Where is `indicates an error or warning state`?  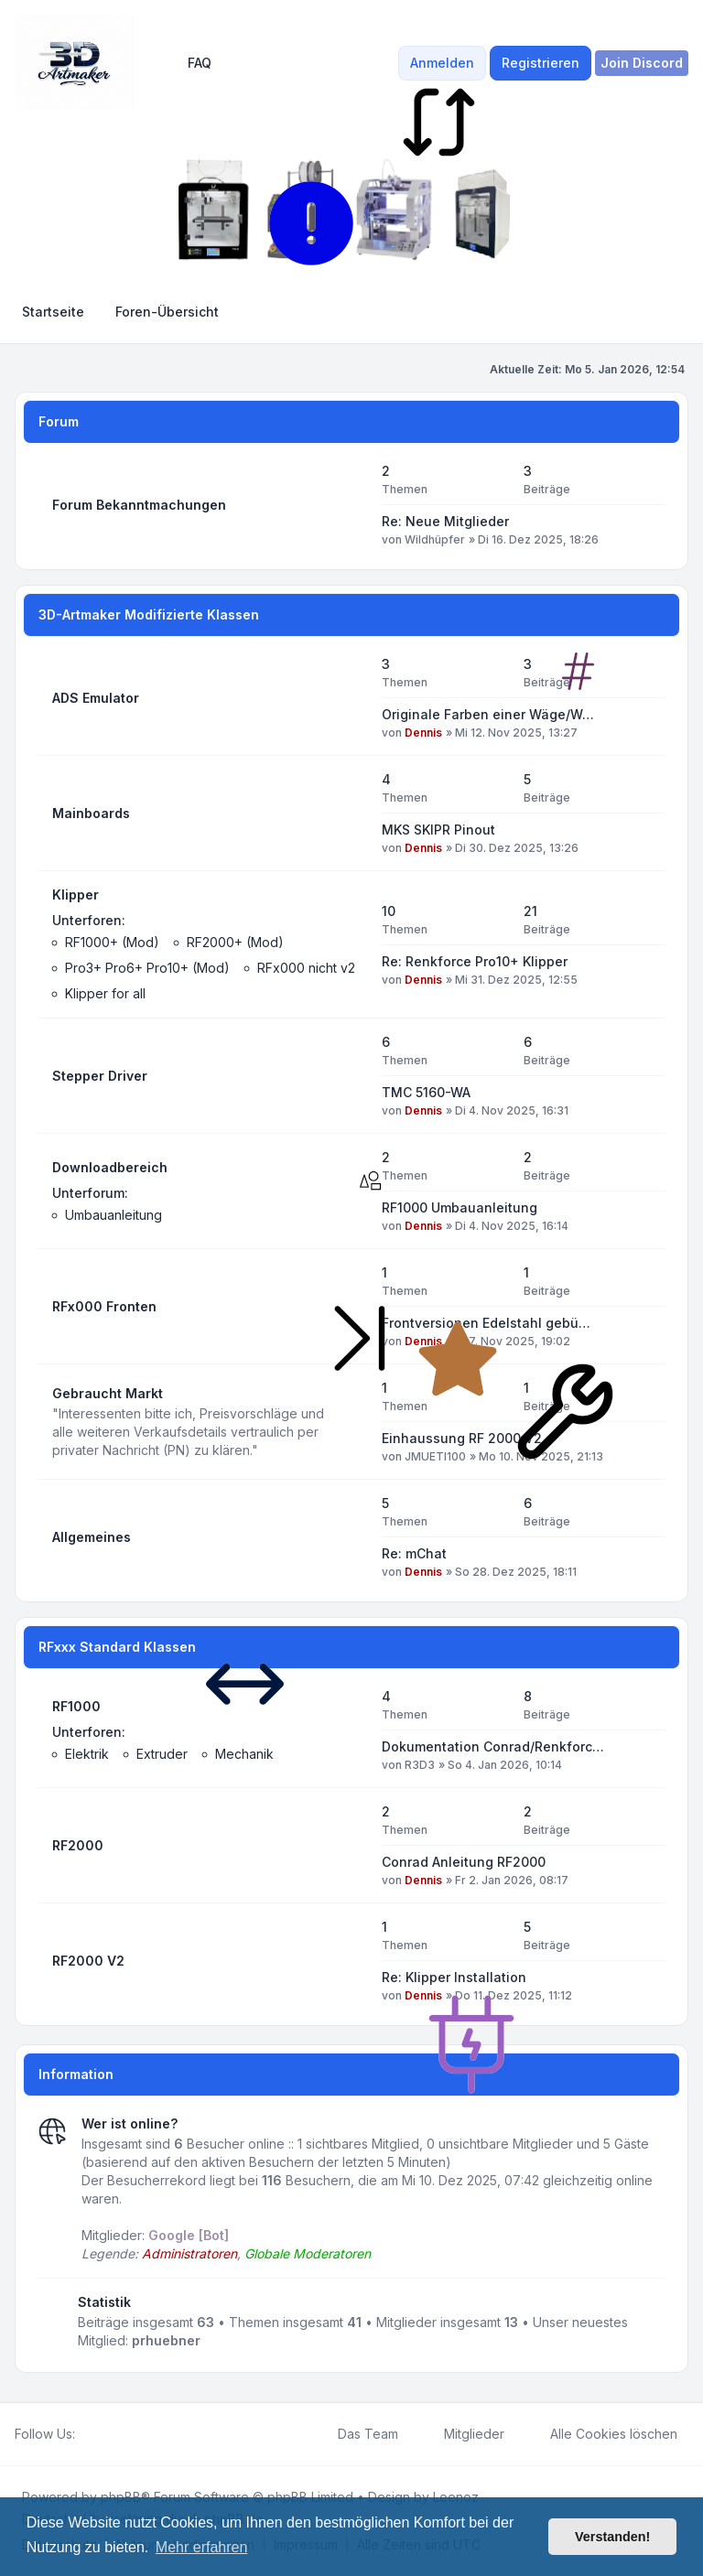 indicates an error or warning state is located at coordinates (311, 223).